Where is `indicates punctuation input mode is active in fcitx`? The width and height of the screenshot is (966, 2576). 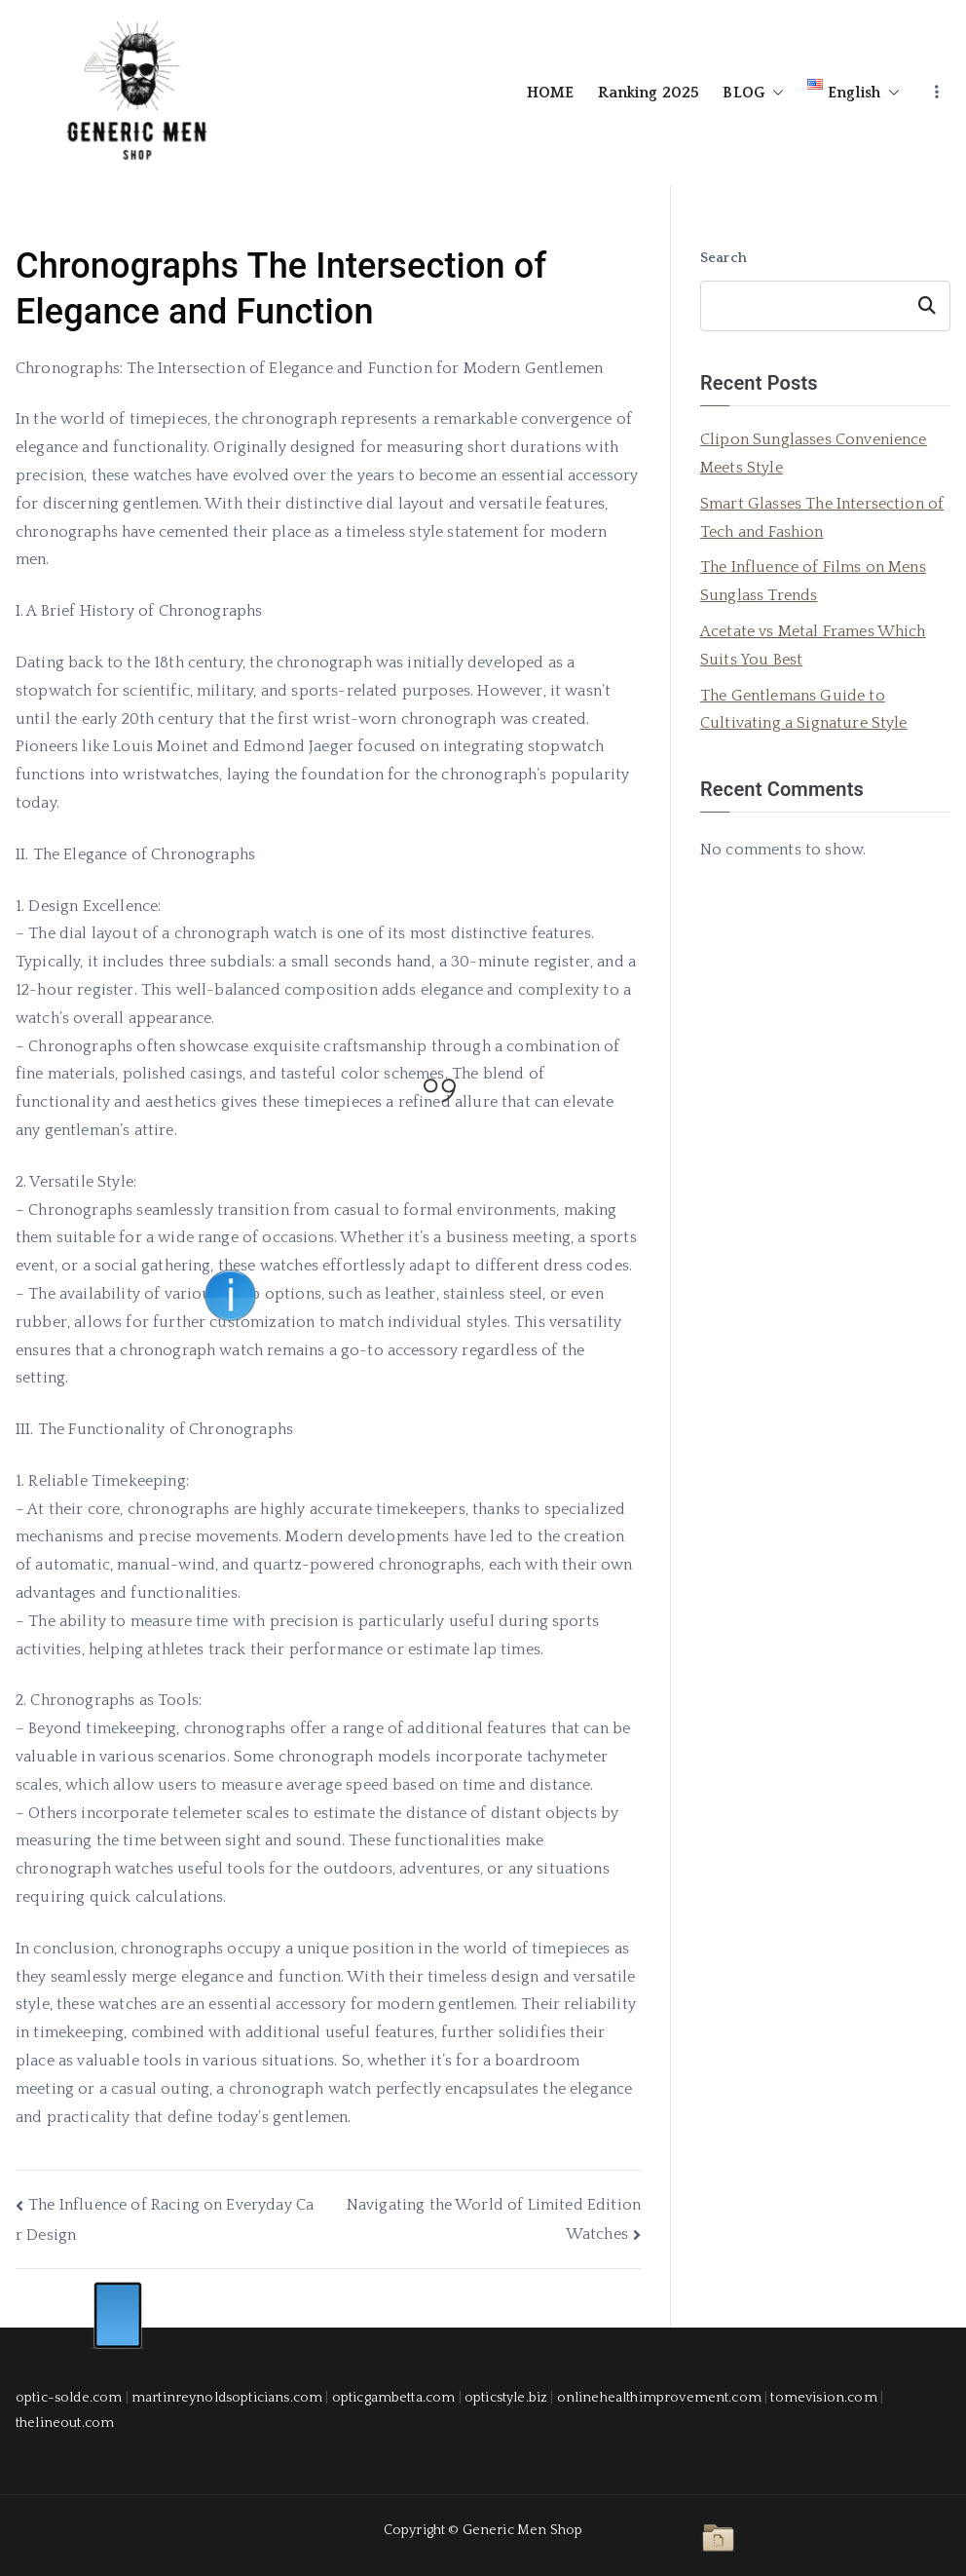
indicates punctuation input mode is active in fcitx is located at coordinates (439, 1090).